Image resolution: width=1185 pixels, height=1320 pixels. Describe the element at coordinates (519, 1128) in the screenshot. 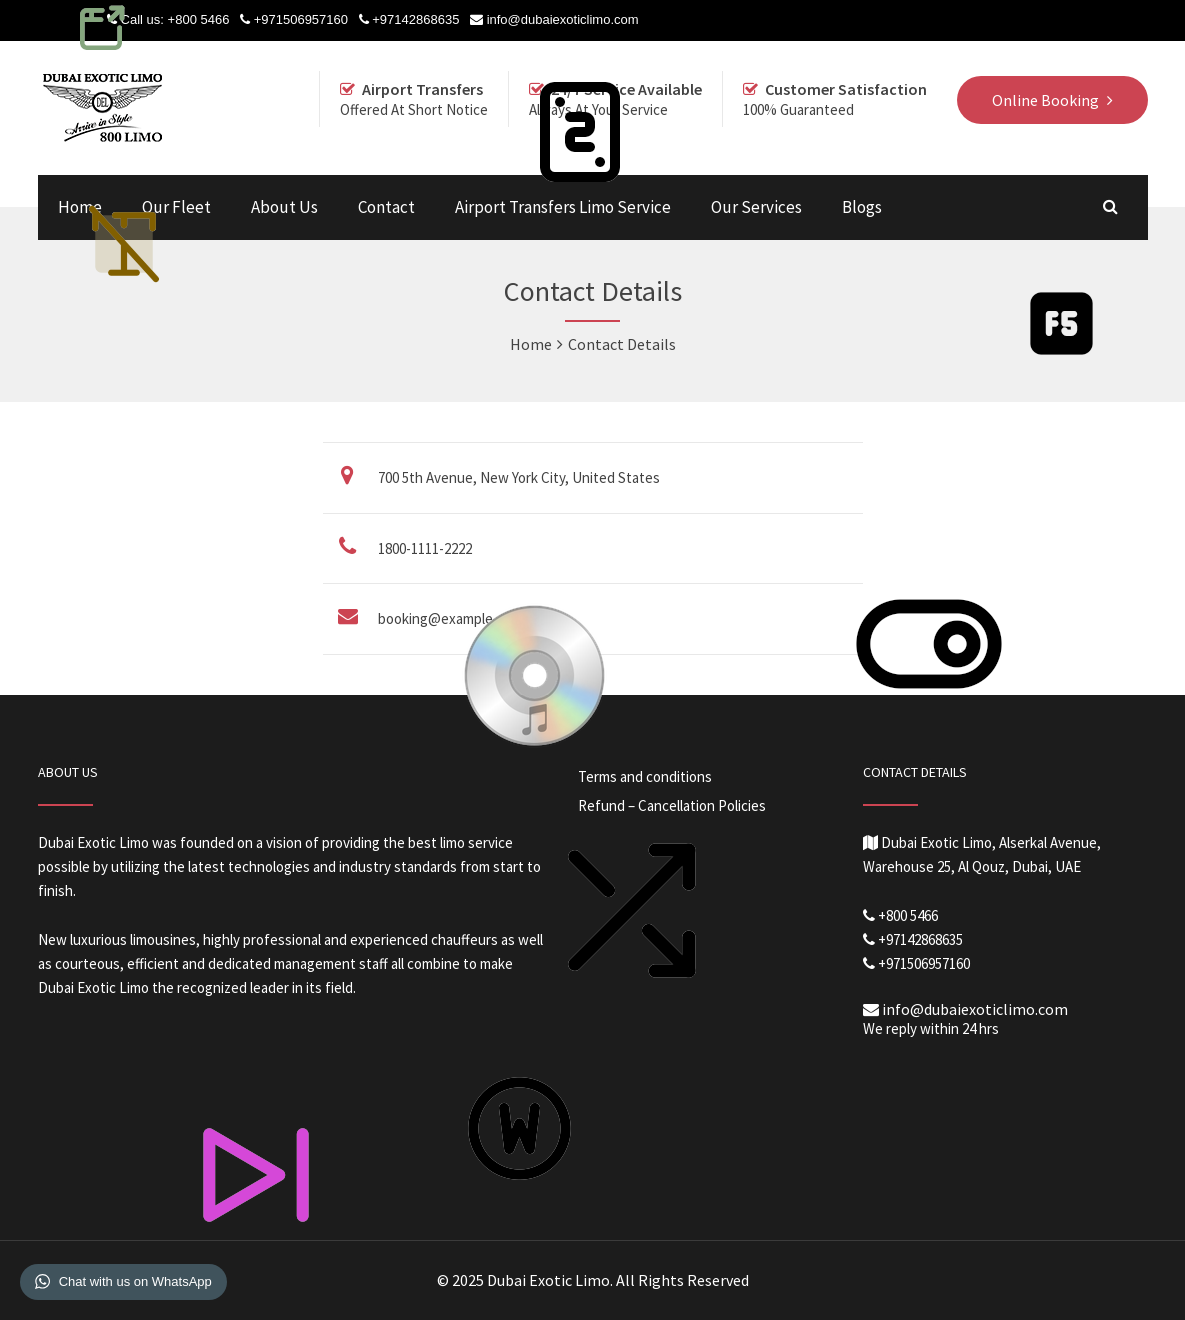

I see `access Wikipedia or wiki-related content` at that location.